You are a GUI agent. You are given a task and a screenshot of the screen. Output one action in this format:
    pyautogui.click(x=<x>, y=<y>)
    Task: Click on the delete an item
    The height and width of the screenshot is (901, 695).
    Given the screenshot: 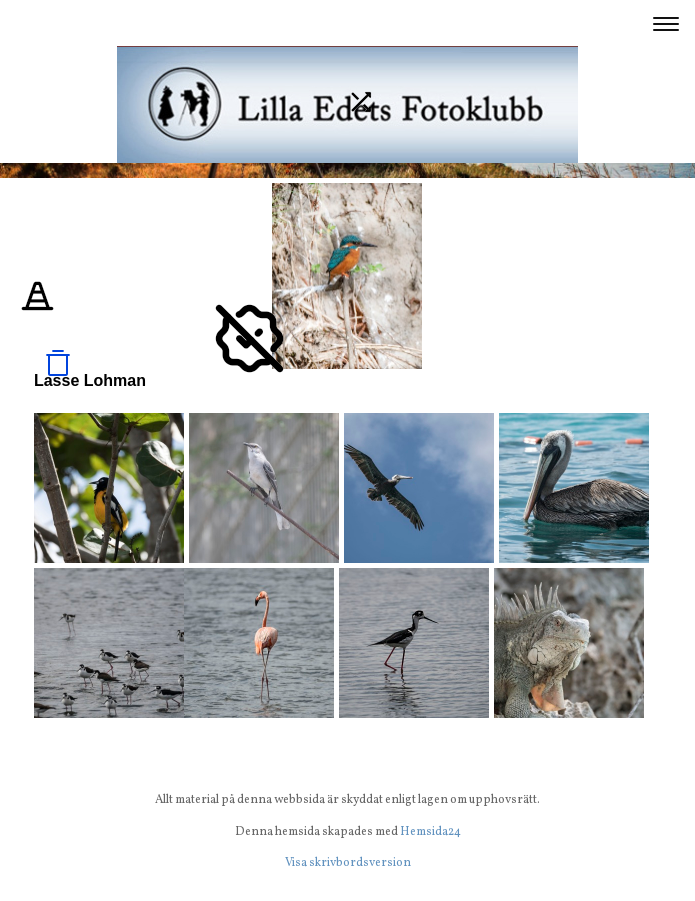 What is the action you would take?
    pyautogui.click(x=58, y=364)
    